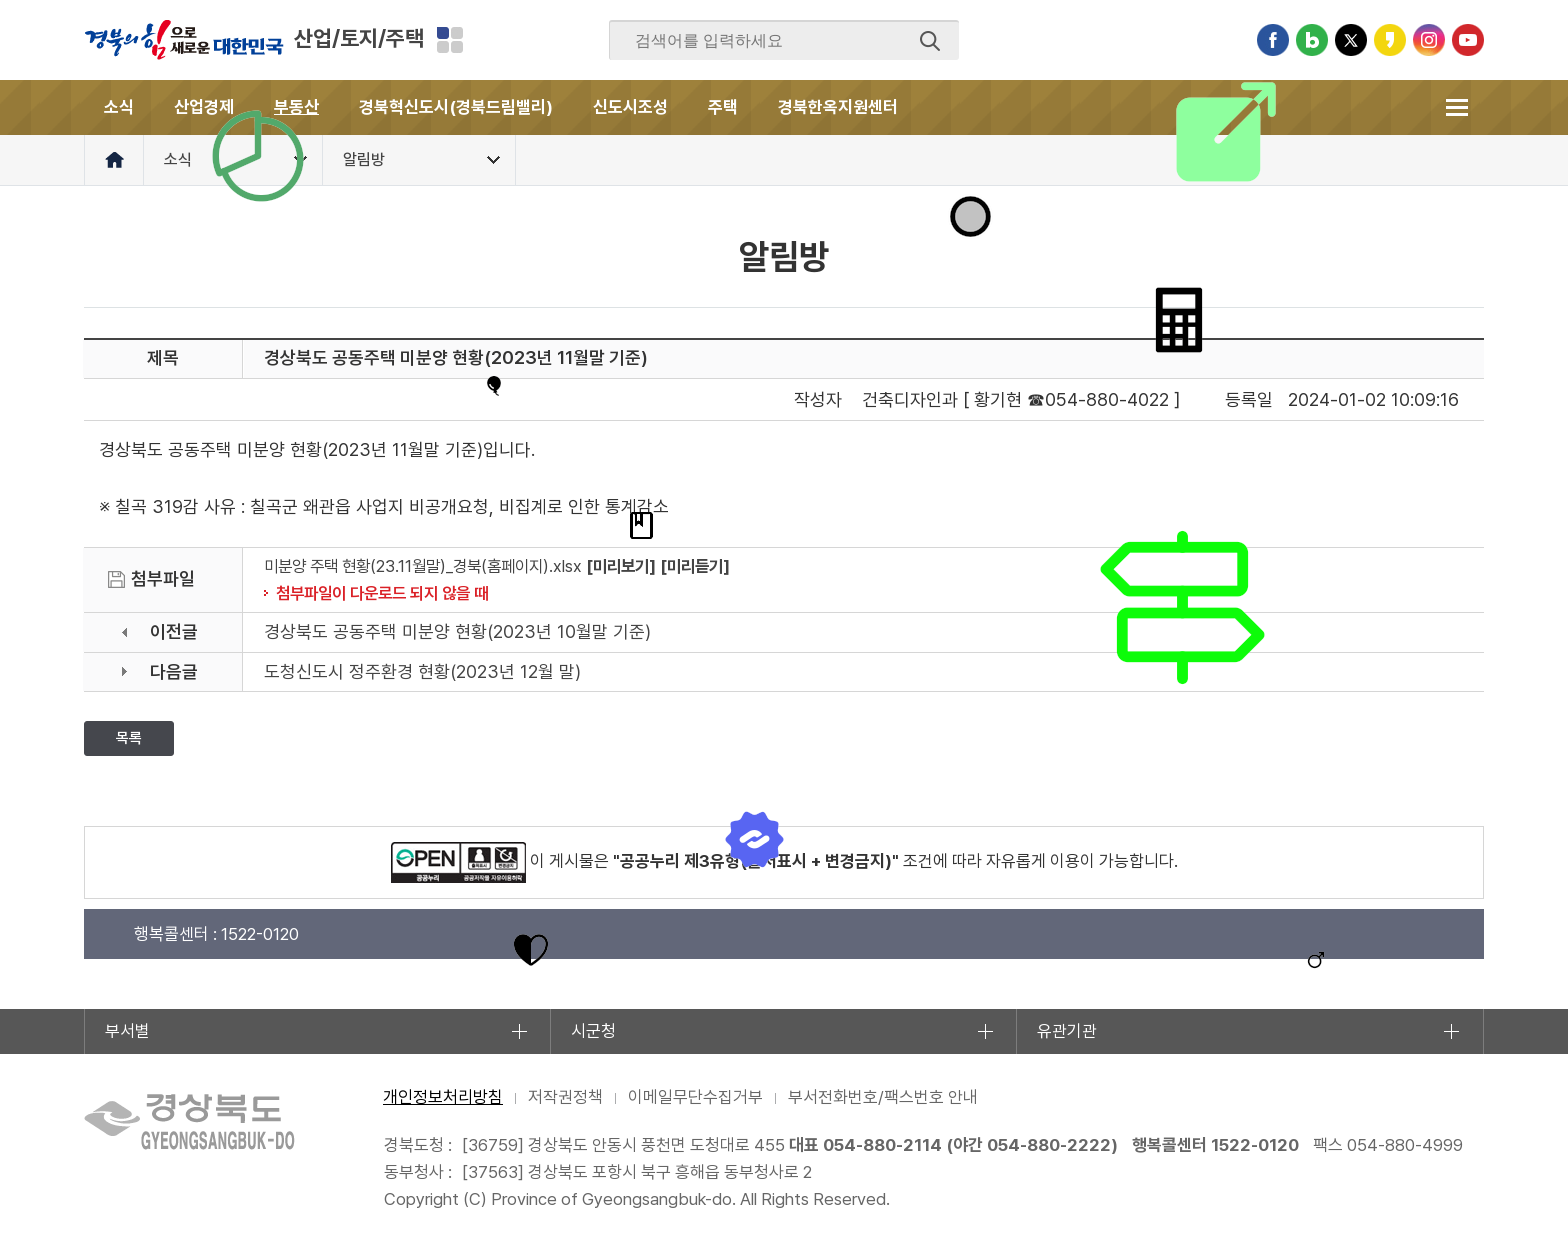 The width and height of the screenshot is (1568, 1243). What do you see at coordinates (754, 839) in the screenshot?
I see `indicates a discord partnered server` at bounding box center [754, 839].